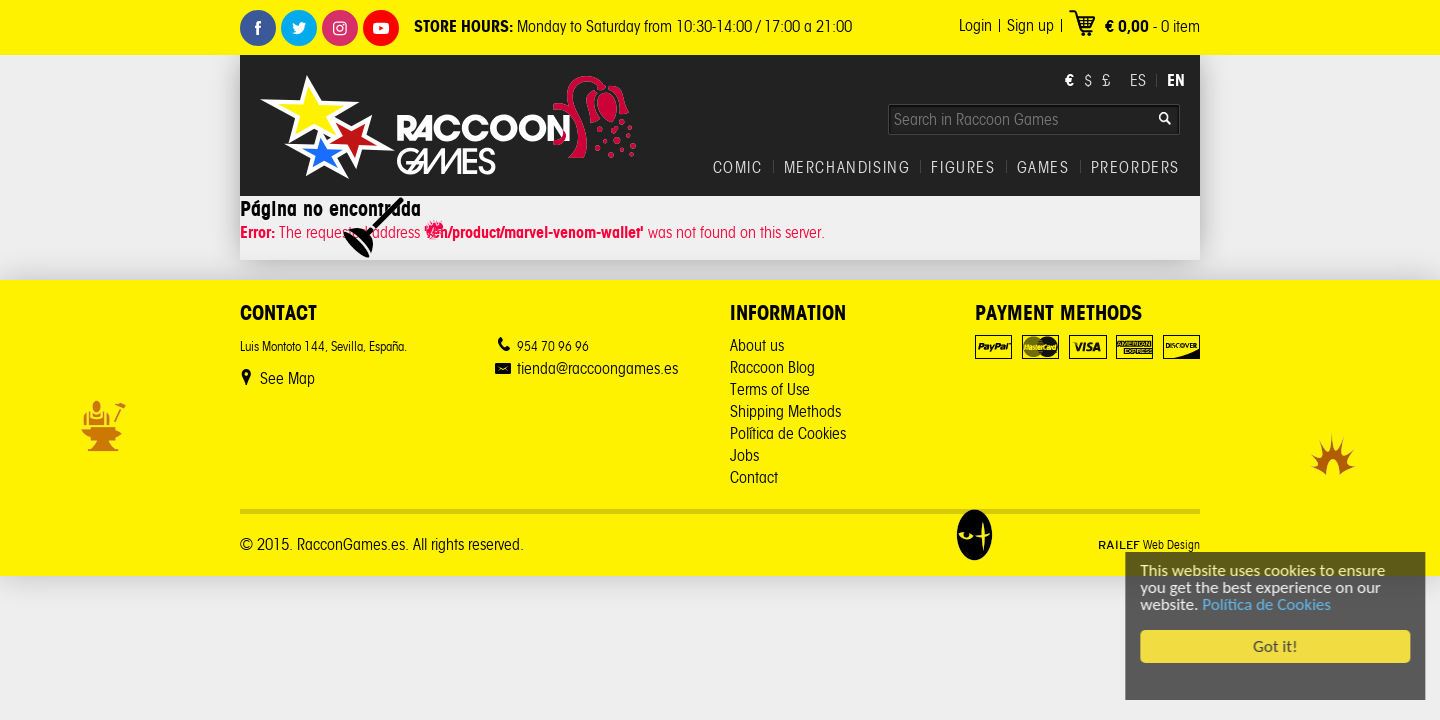 The image size is (1440, 720). I want to click on indicates pollen or allergen levels in weather app, so click(595, 117).